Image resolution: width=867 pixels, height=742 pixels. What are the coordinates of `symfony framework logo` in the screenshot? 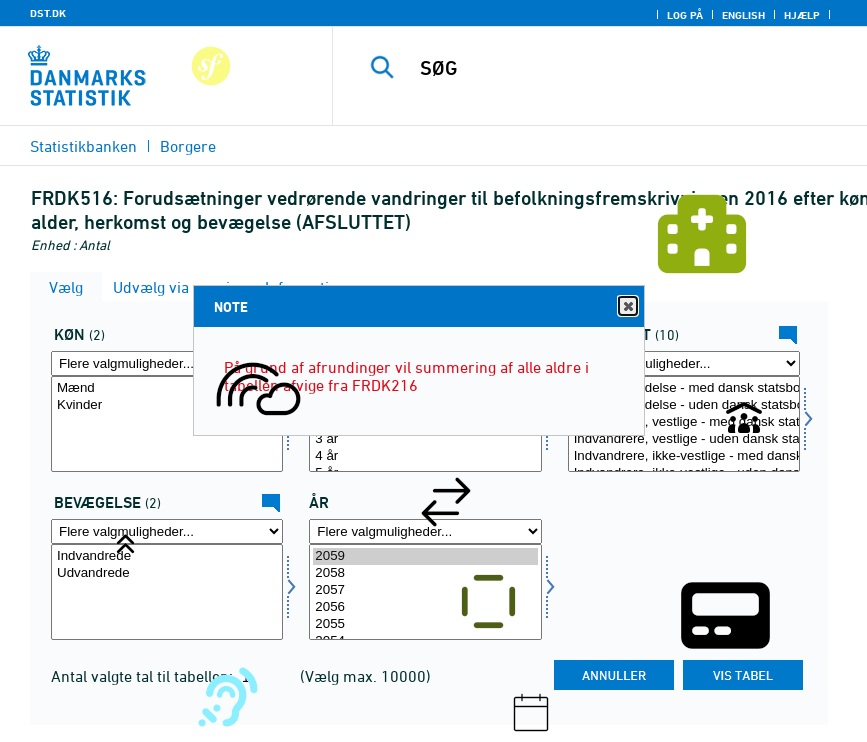 It's located at (211, 66).